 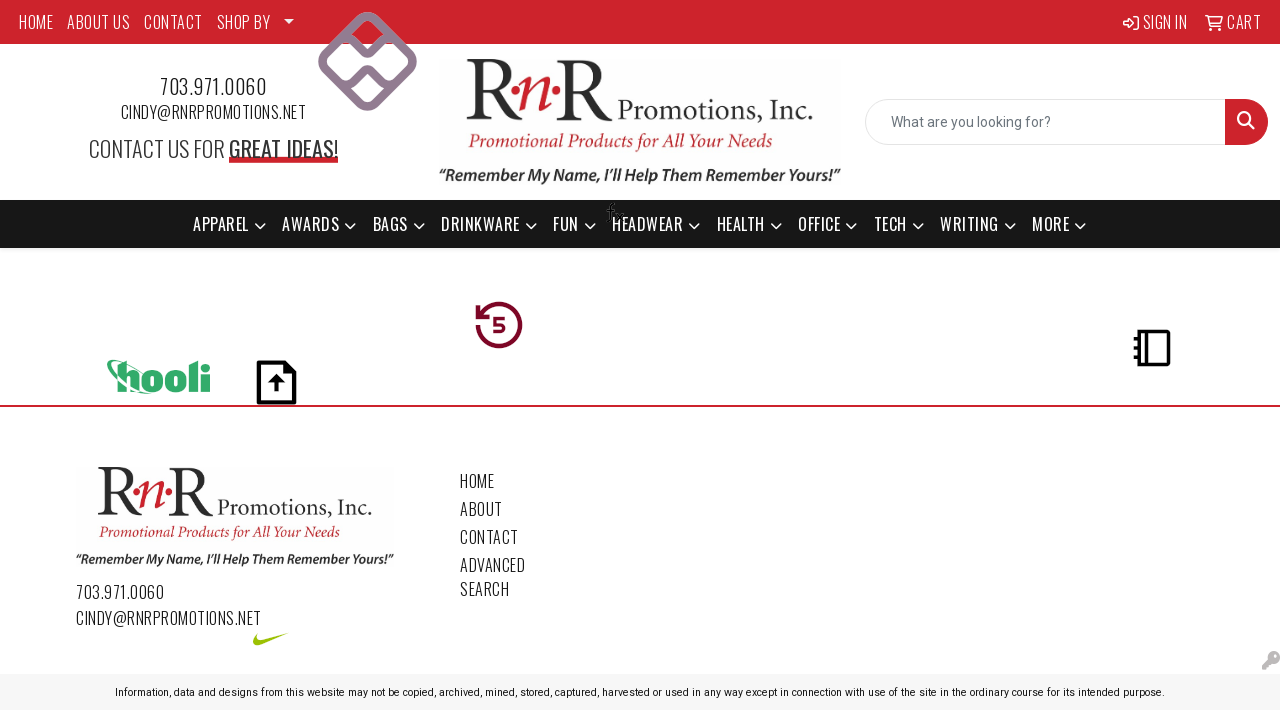 I want to click on view booklet or documentation, so click(x=1152, y=348).